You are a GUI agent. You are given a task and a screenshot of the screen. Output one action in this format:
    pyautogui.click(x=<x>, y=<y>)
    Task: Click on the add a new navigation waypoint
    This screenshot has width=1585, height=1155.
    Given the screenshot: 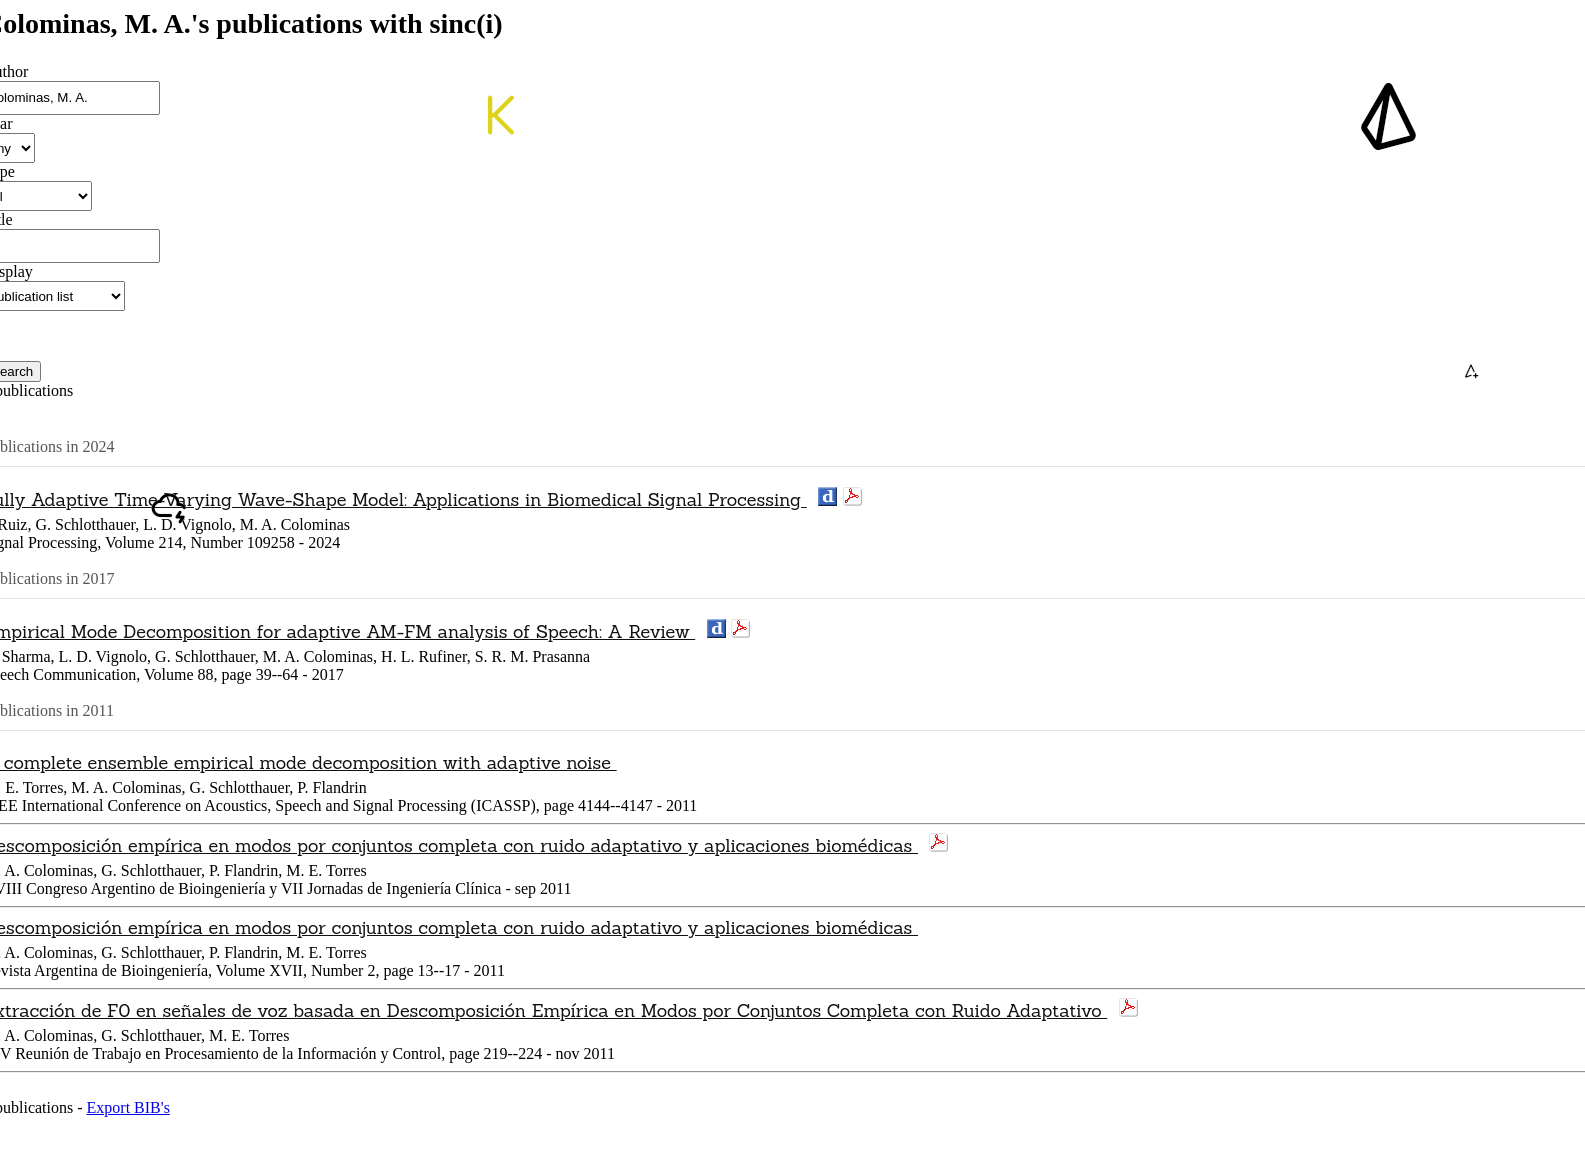 What is the action you would take?
    pyautogui.click(x=1471, y=371)
    